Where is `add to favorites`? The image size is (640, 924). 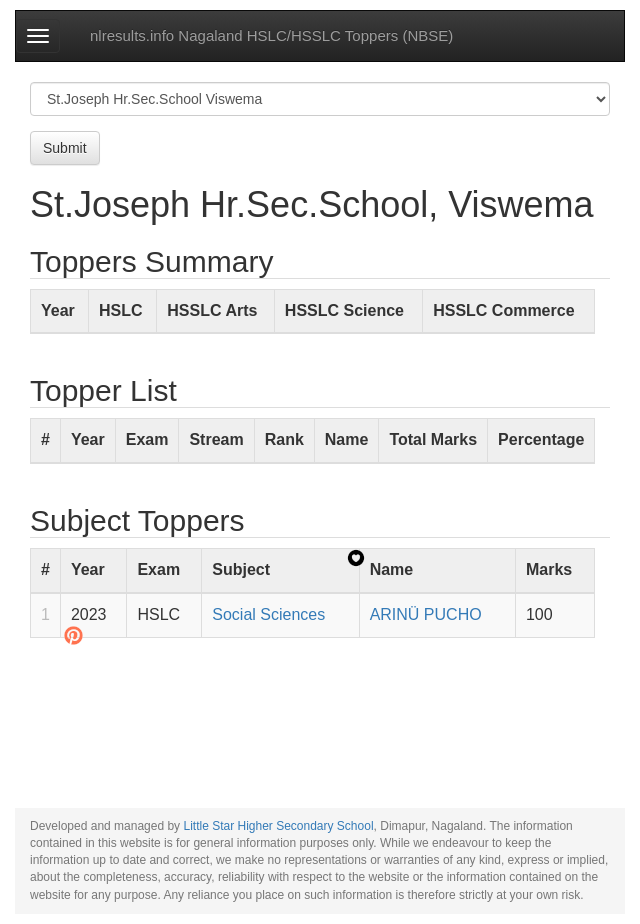
add to favorites is located at coordinates (356, 558).